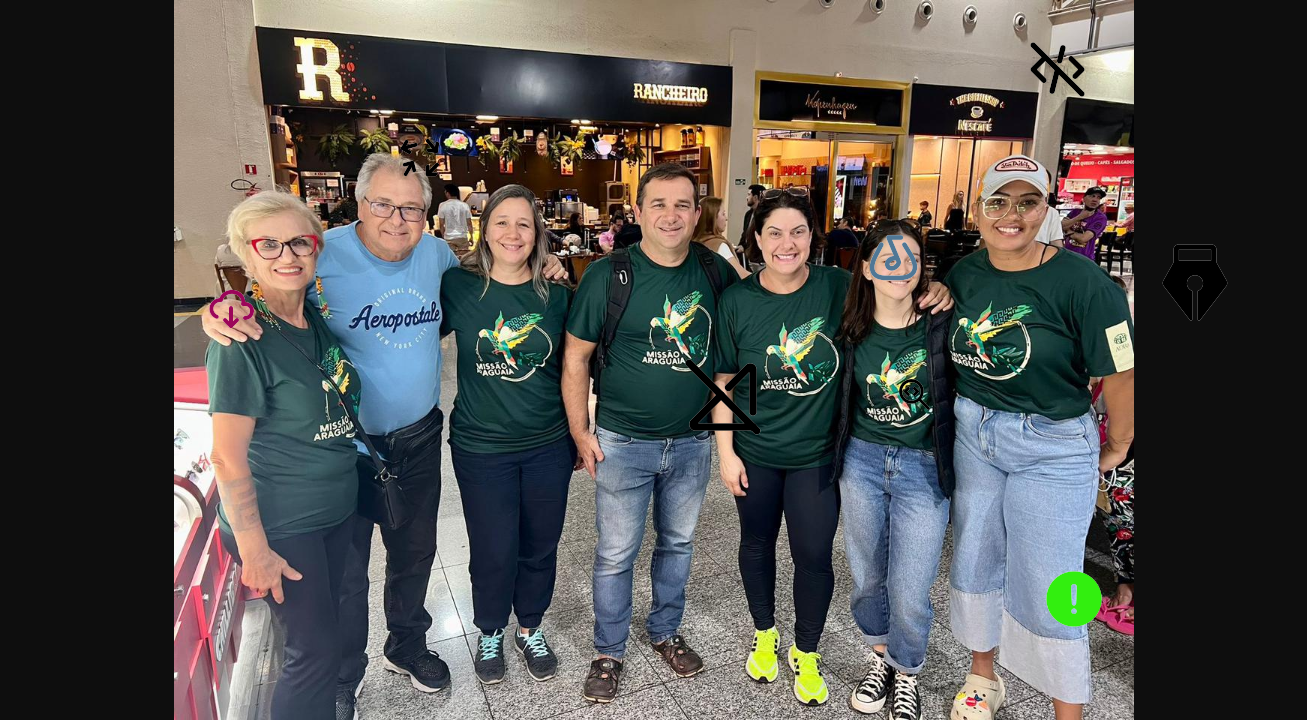 The width and height of the screenshot is (1307, 720). I want to click on indicates a warning or error state, so click(1074, 599).